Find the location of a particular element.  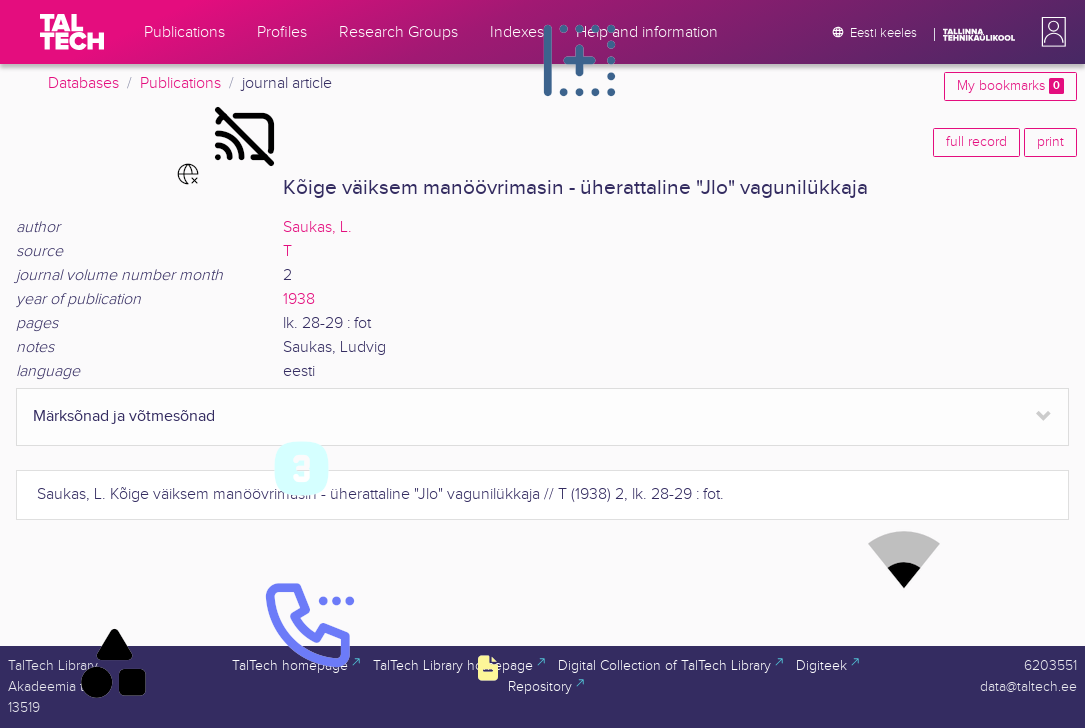

indicates step 3 in a multi-step process is located at coordinates (301, 468).